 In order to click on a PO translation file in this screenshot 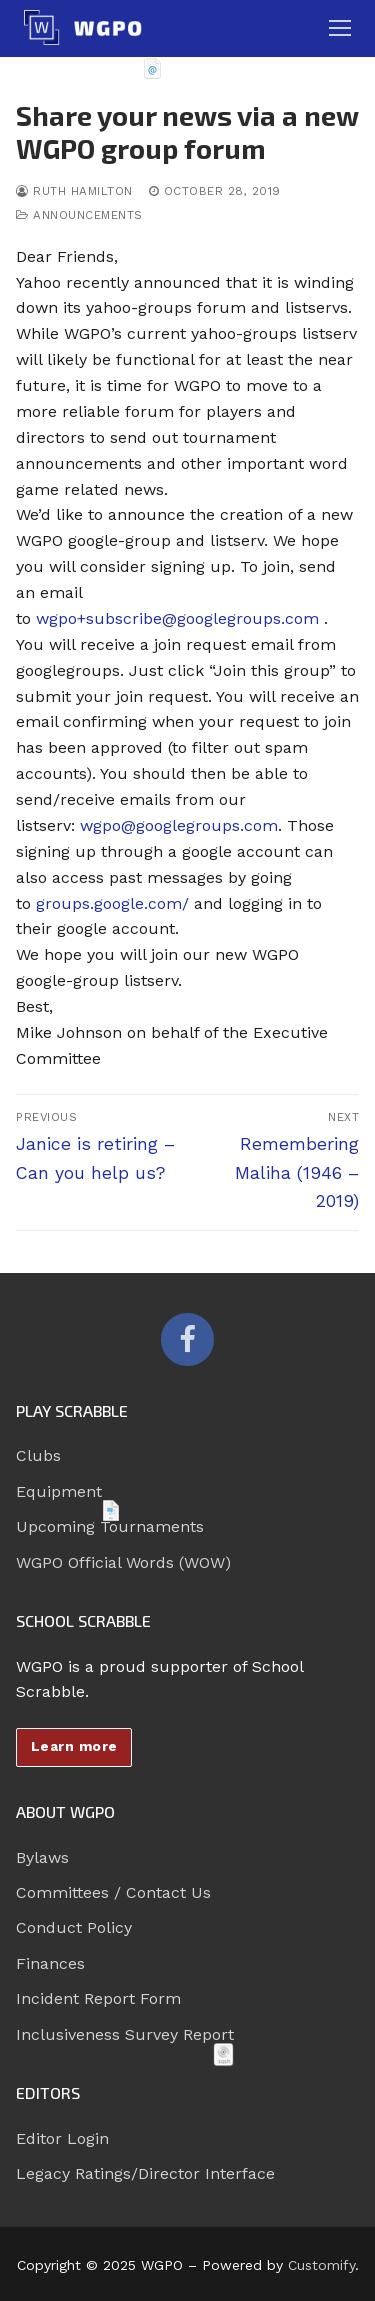, I will do `click(111, 1511)`.